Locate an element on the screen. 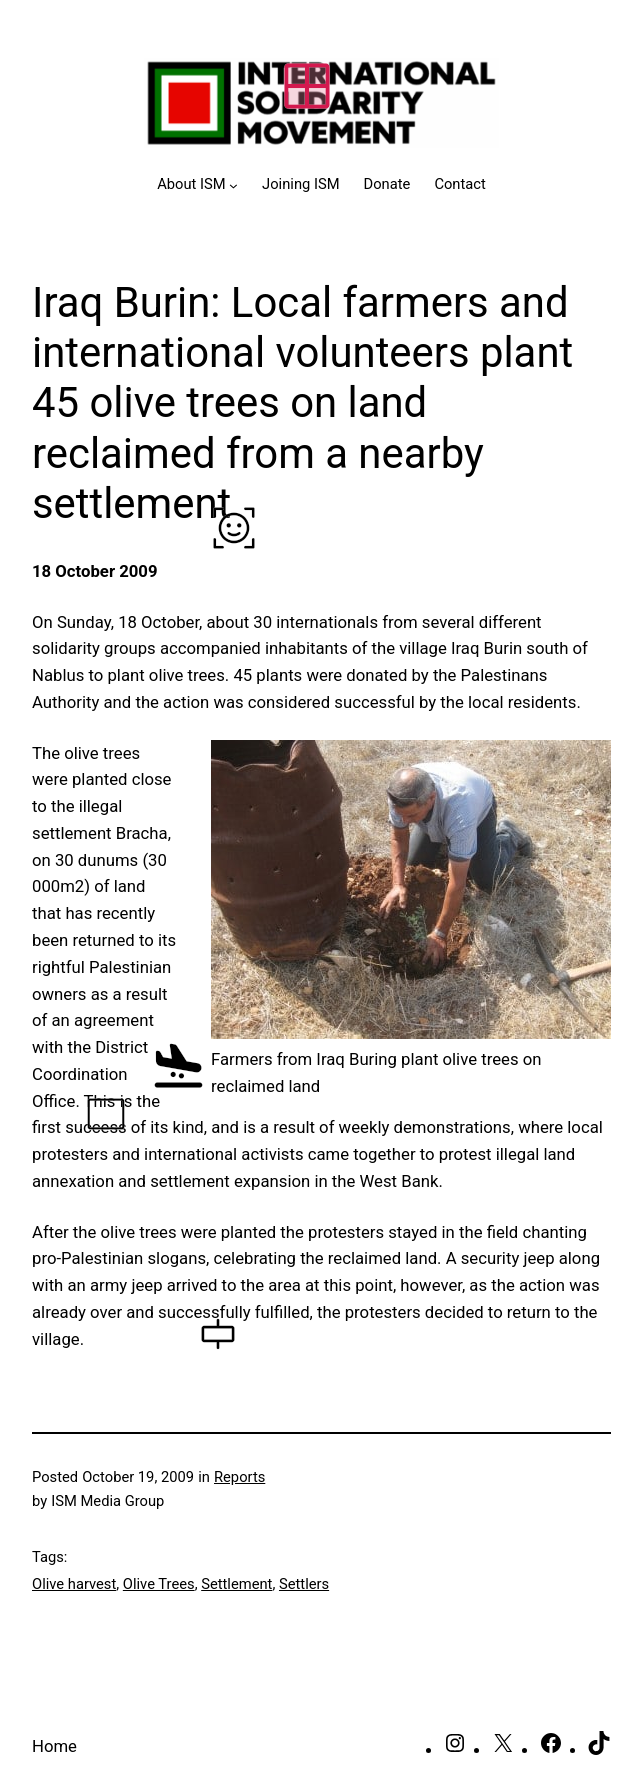  view items in grid layout is located at coordinates (307, 86).